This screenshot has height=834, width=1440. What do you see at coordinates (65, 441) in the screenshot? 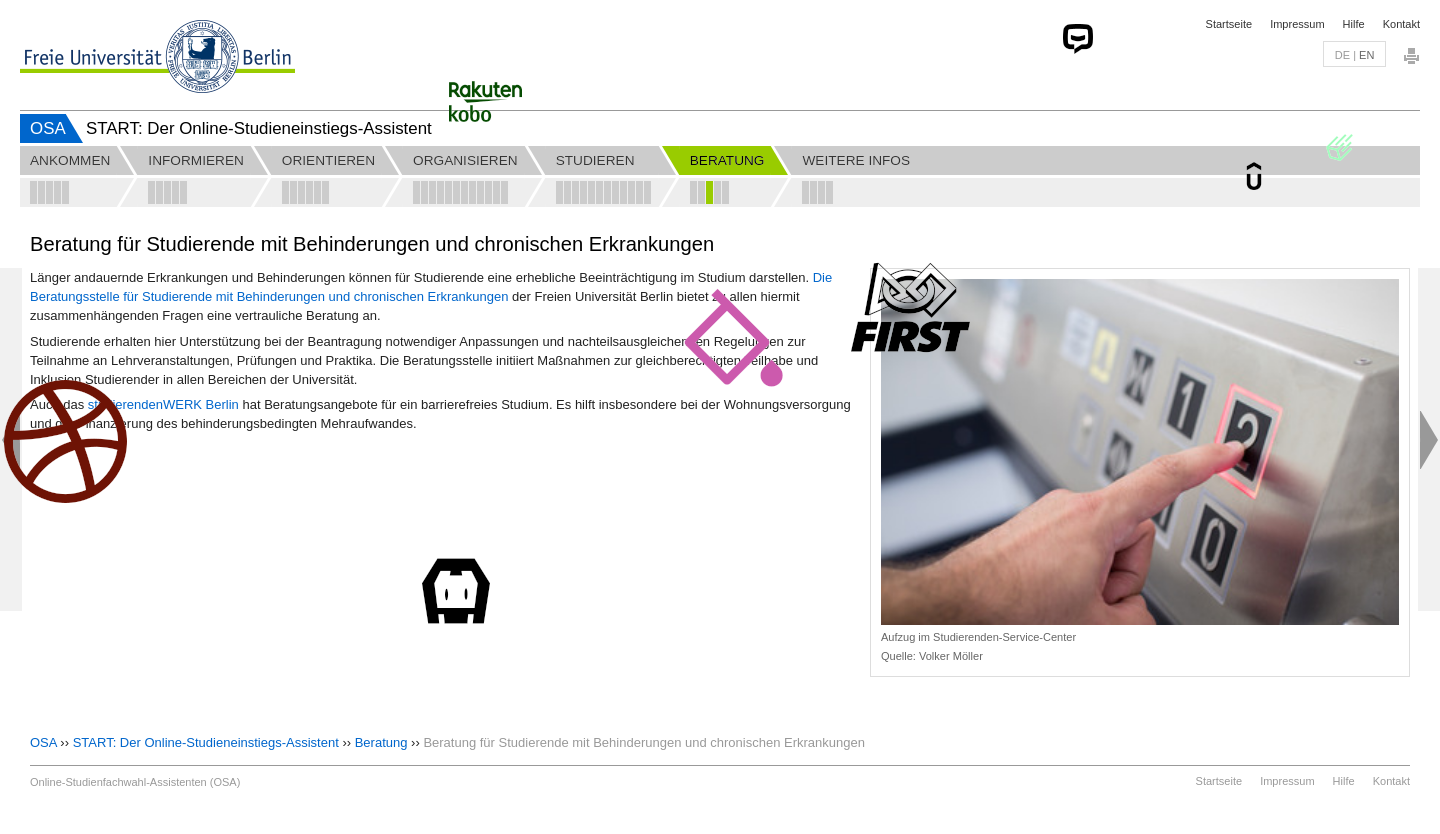
I see `visit dribbble profile or portfolio` at bounding box center [65, 441].